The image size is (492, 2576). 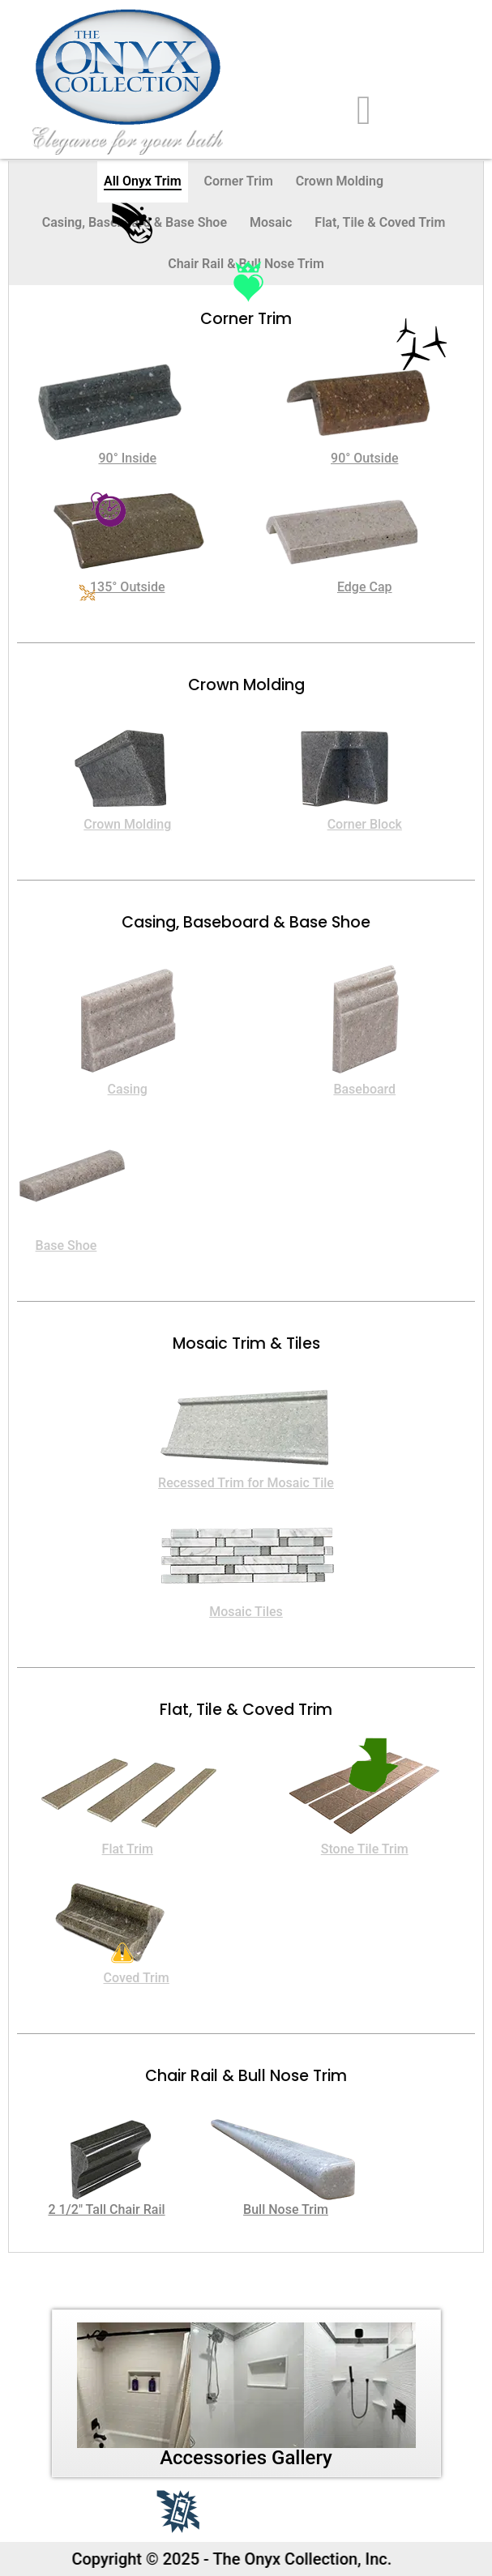 I want to click on warning or hazard alert indicator, so click(x=122, y=1953).